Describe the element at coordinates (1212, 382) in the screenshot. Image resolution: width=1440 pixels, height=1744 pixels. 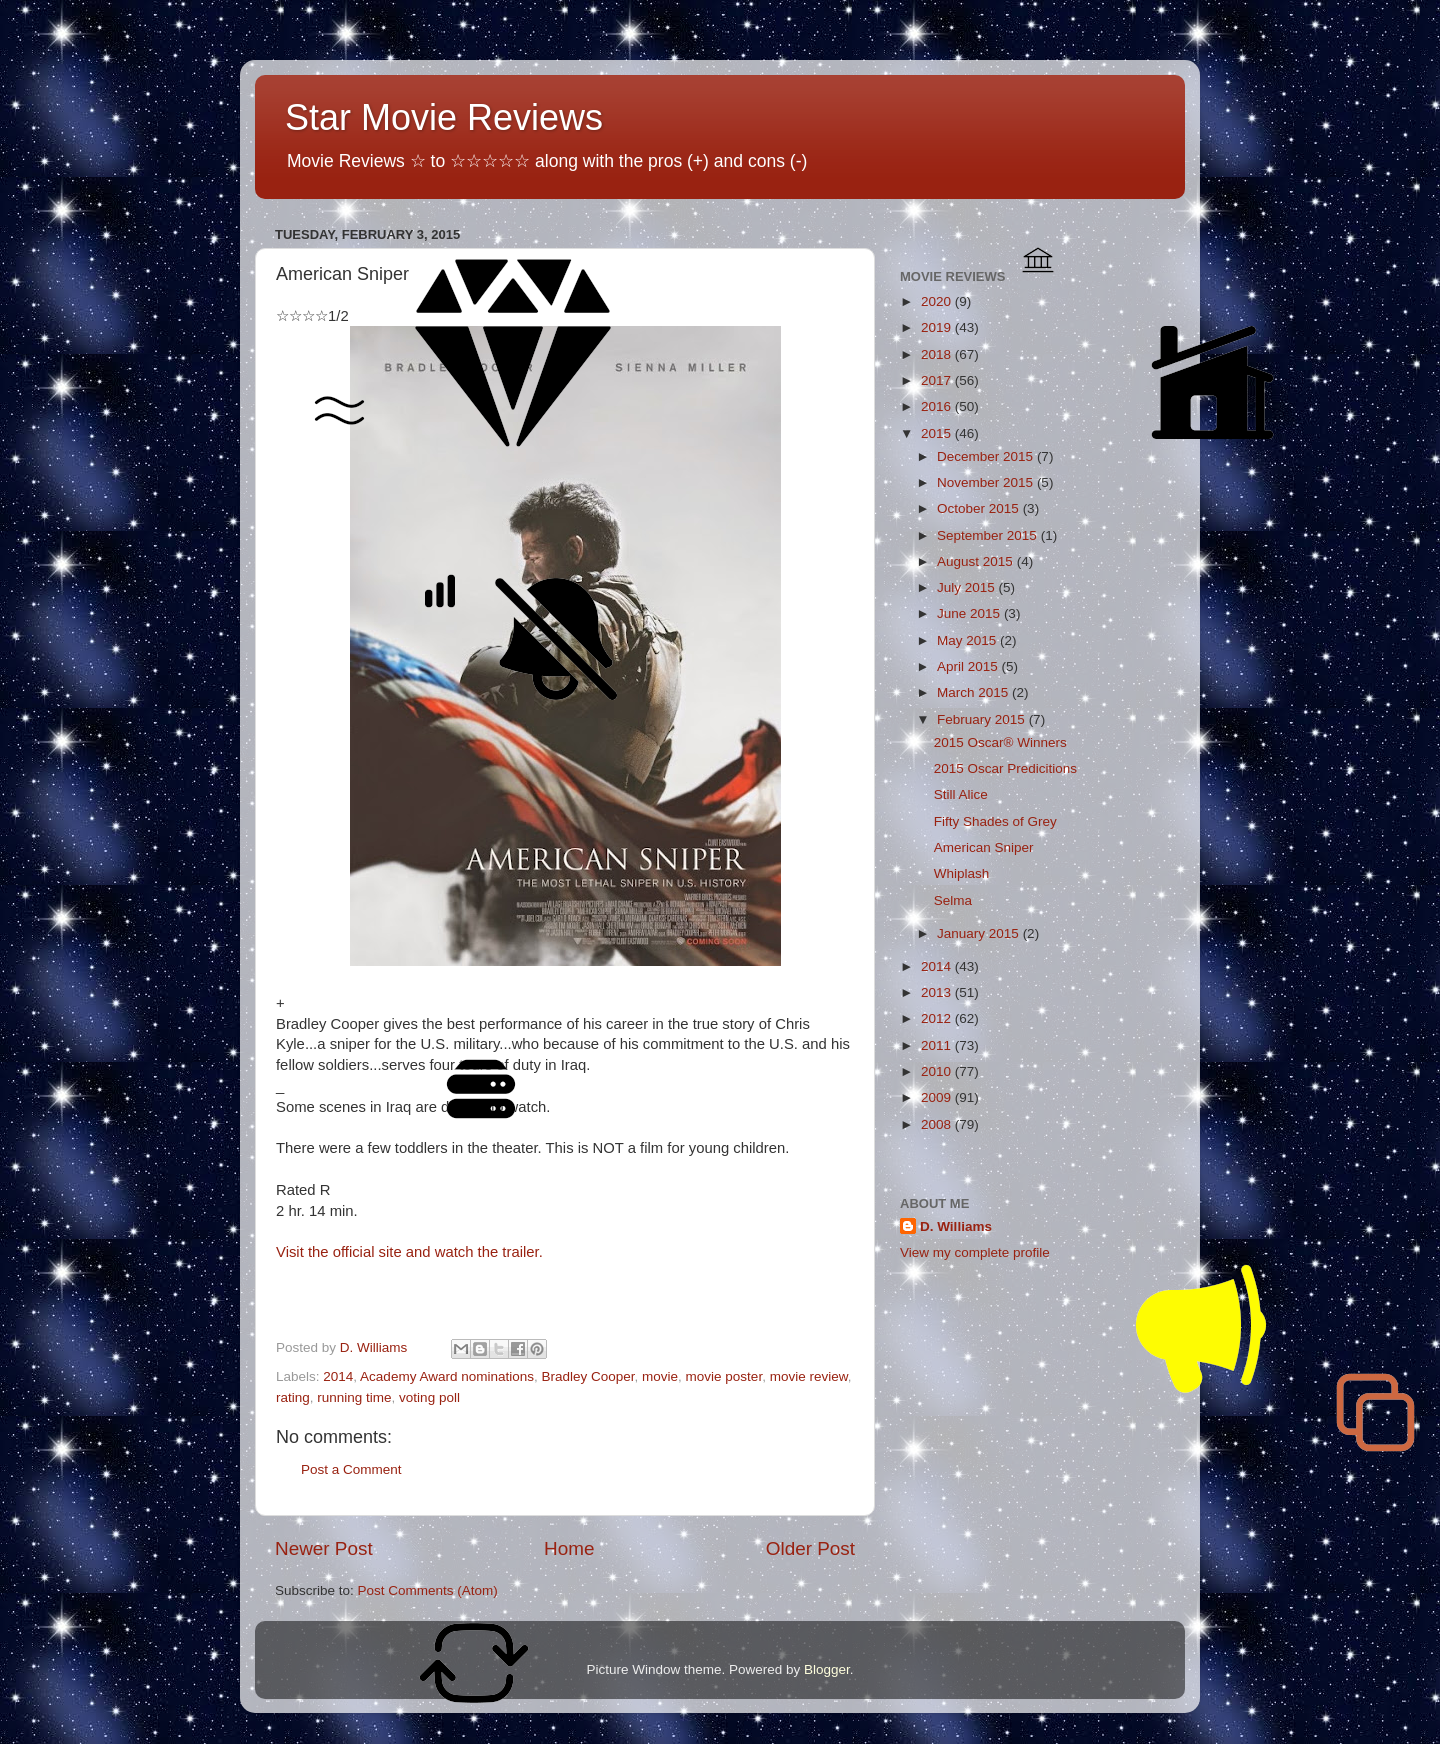
I see `navigate to home screen` at that location.